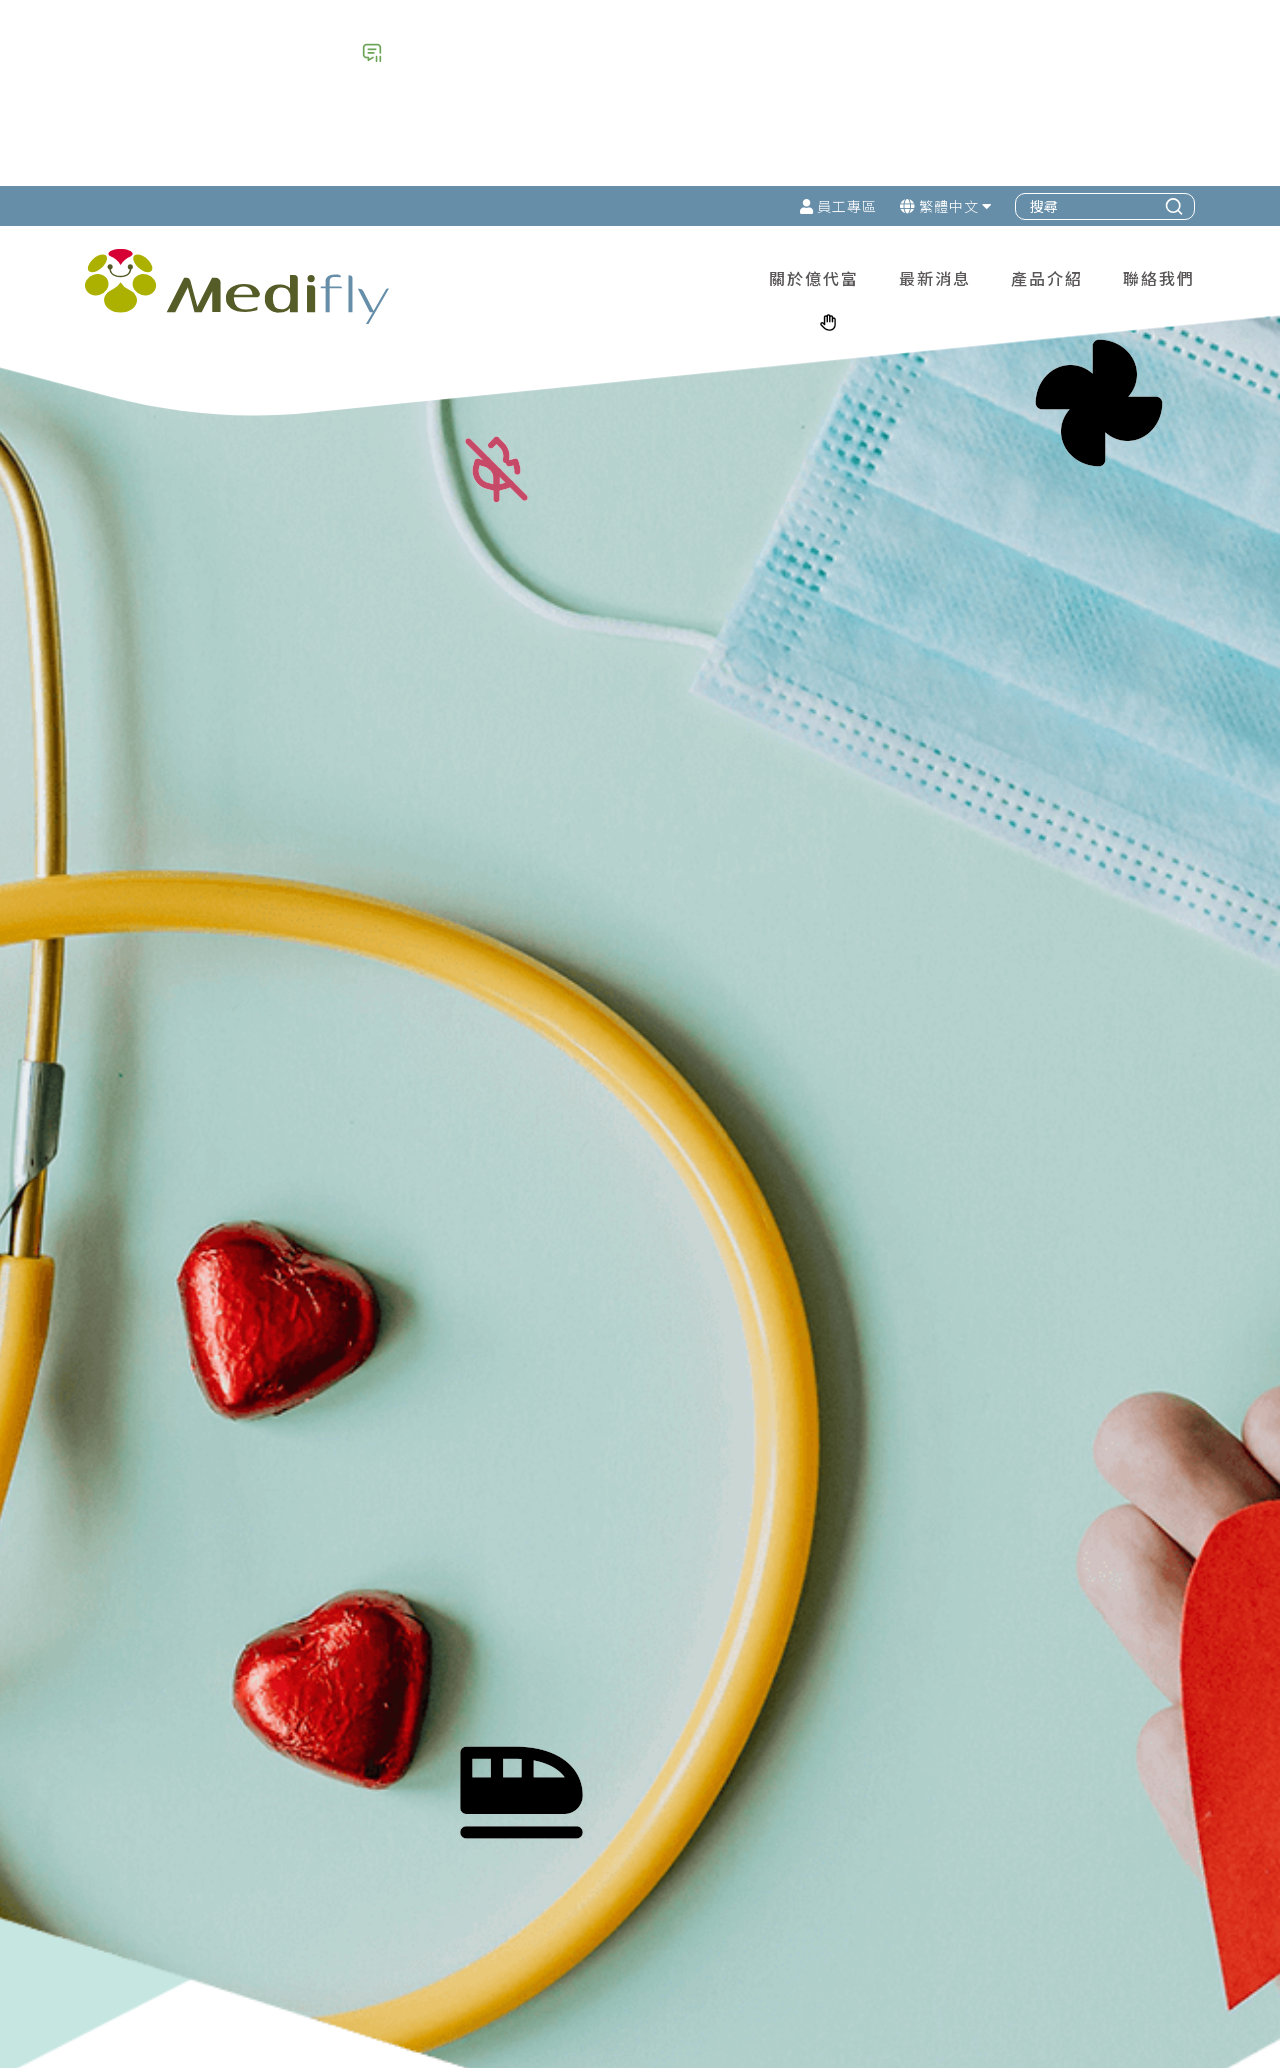  Describe the element at coordinates (372, 52) in the screenshot. I see `pause message notifications` at that location.